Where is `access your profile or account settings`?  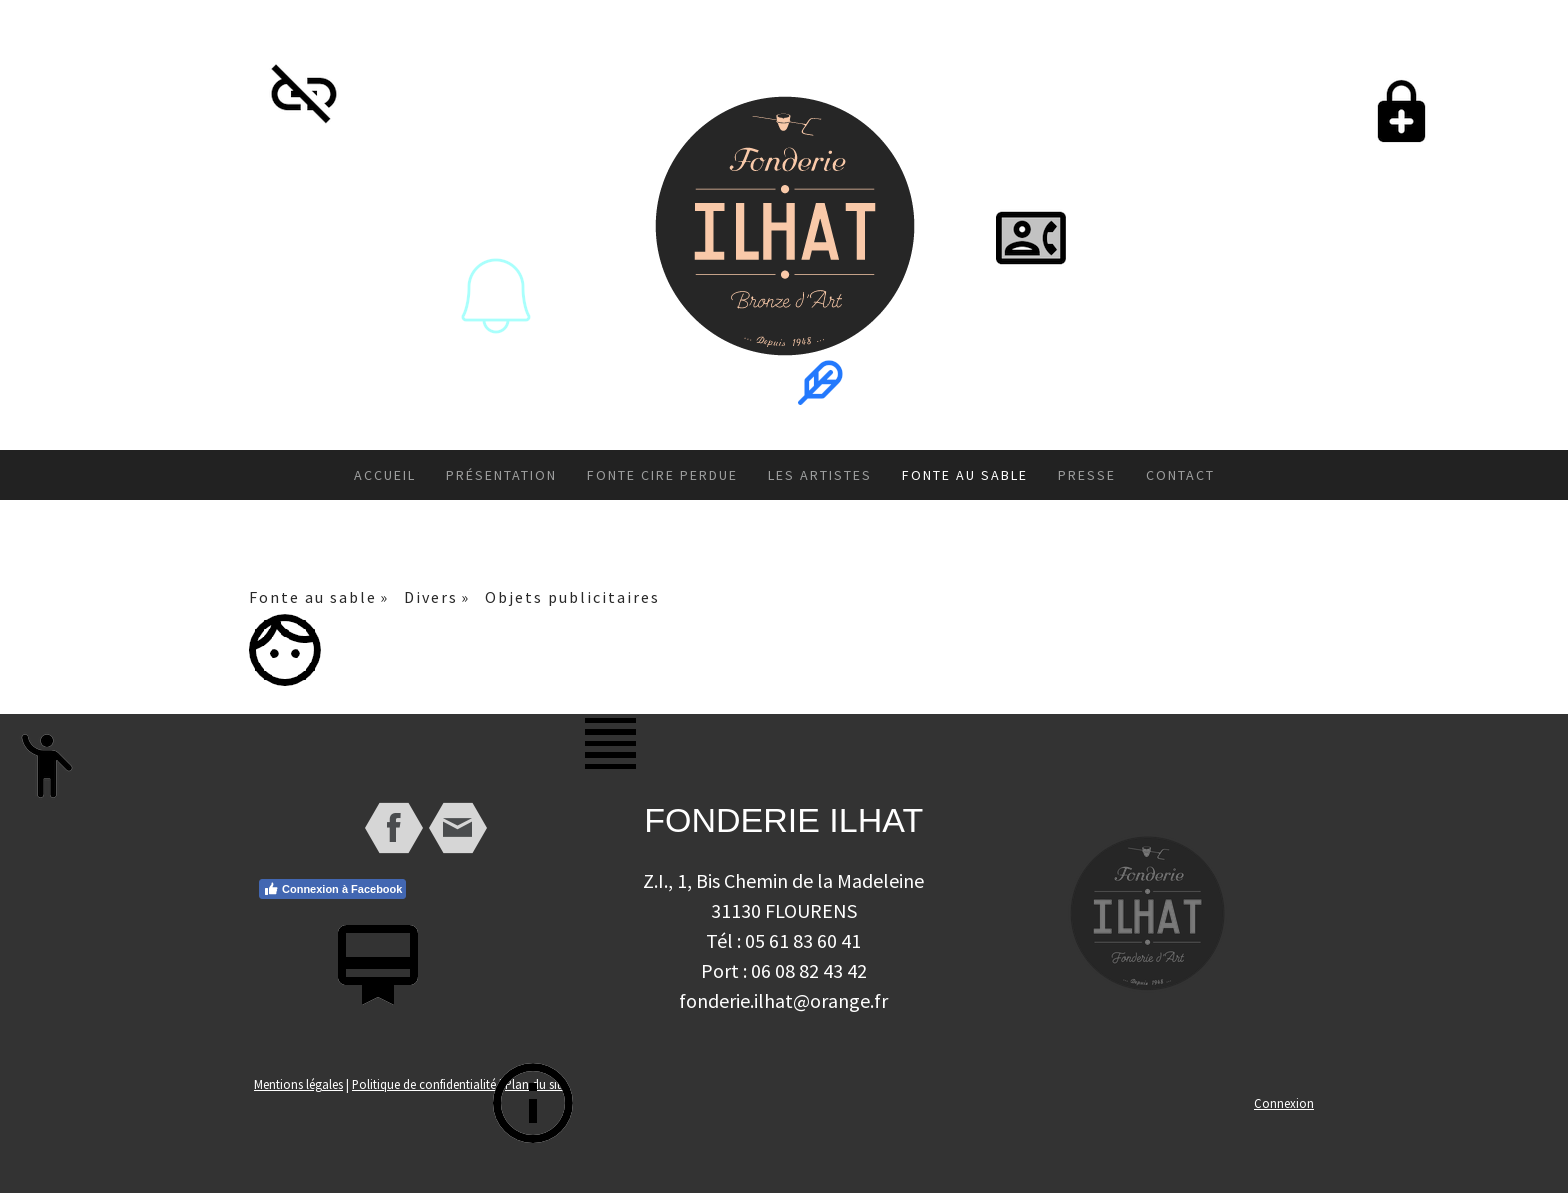 access your profile or account settings is located at coordinates (285, 650).